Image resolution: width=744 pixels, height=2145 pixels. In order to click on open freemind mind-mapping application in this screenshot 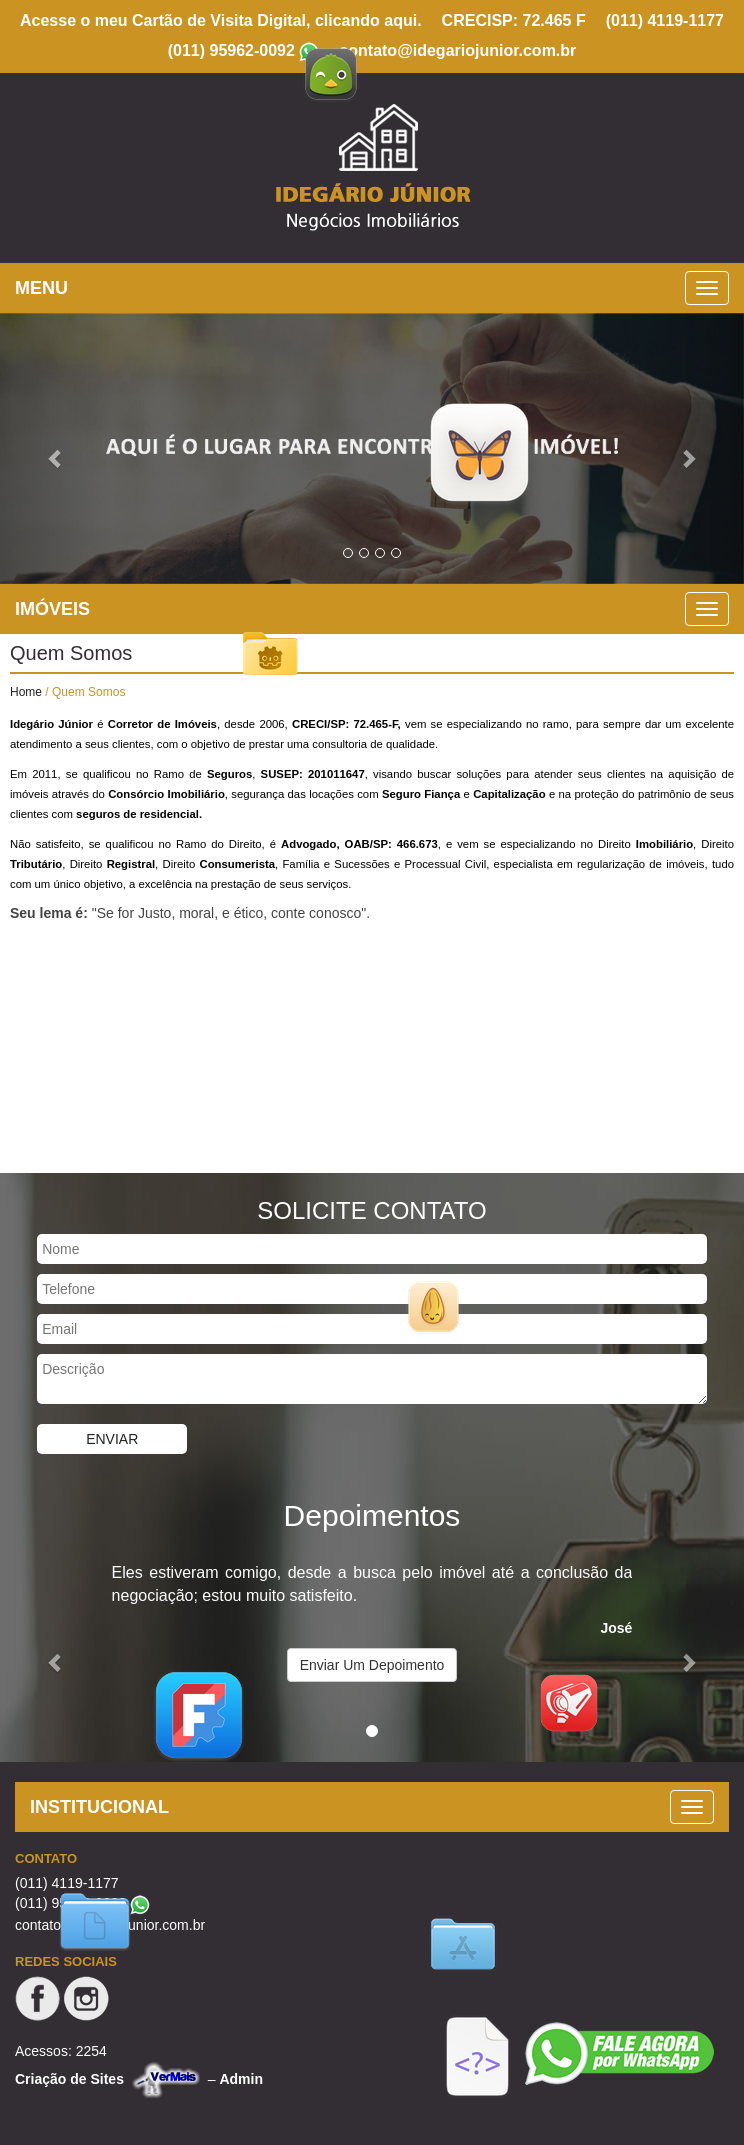, I will do `click(479, 452)`.